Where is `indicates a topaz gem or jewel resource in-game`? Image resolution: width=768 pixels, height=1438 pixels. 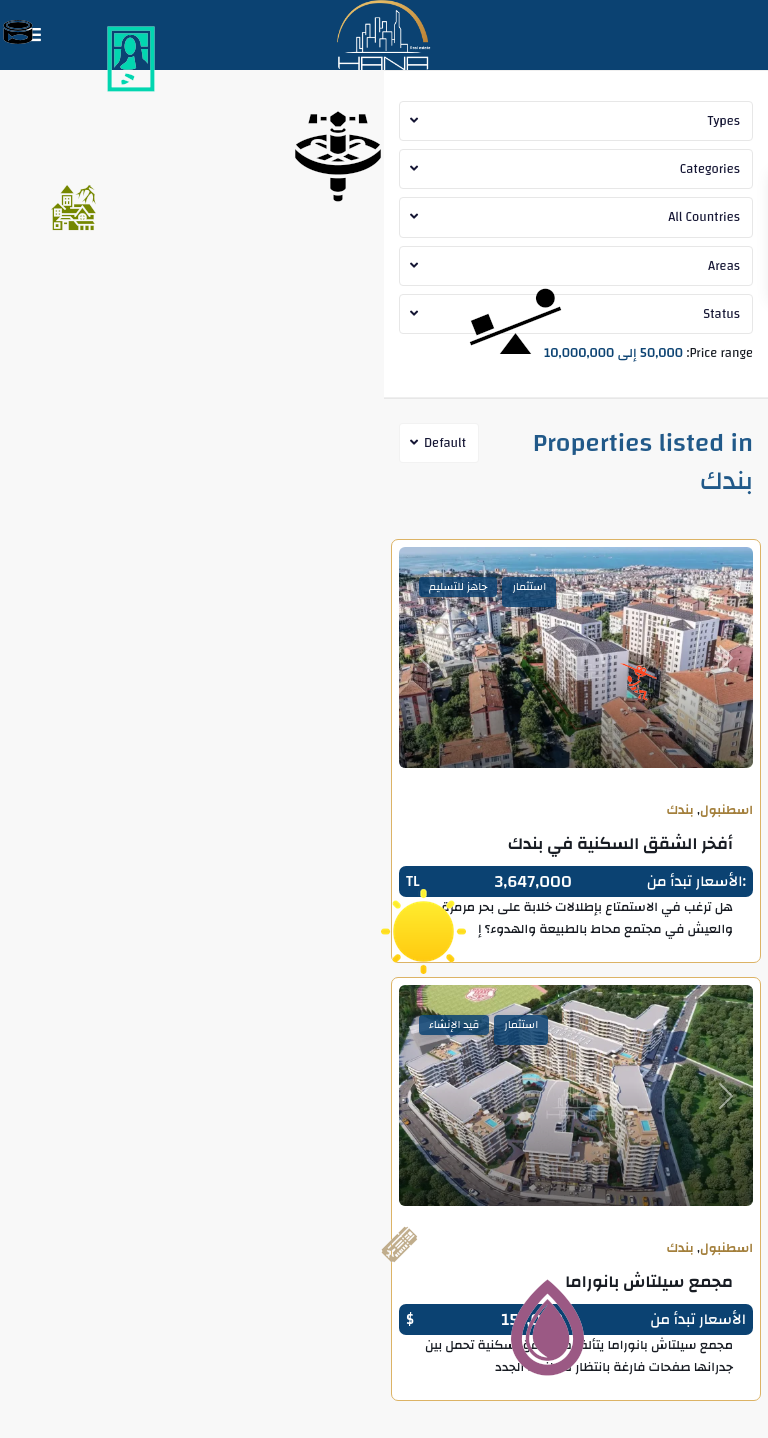
indicates a topaz gem or jewel resource in-game is located at coordinates (547, 1327).